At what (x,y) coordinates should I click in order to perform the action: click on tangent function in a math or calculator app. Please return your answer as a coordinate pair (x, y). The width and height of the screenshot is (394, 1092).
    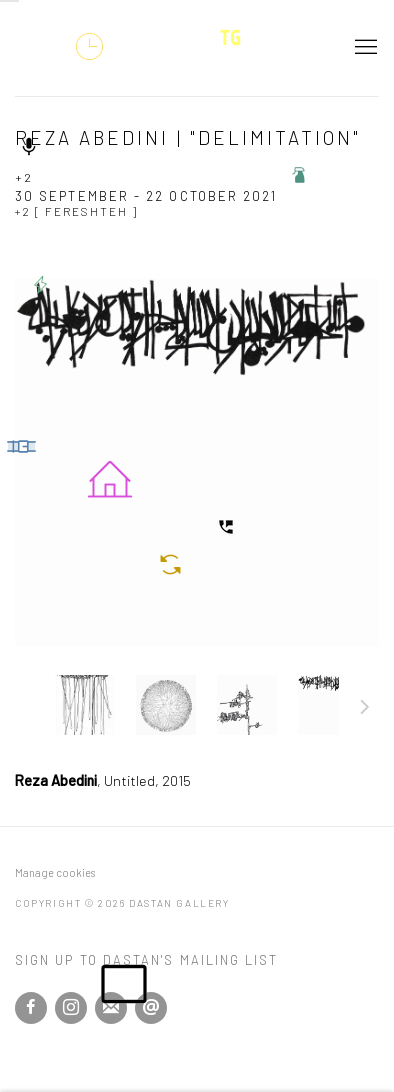
    Looking at the image, I should click on (229, 37).